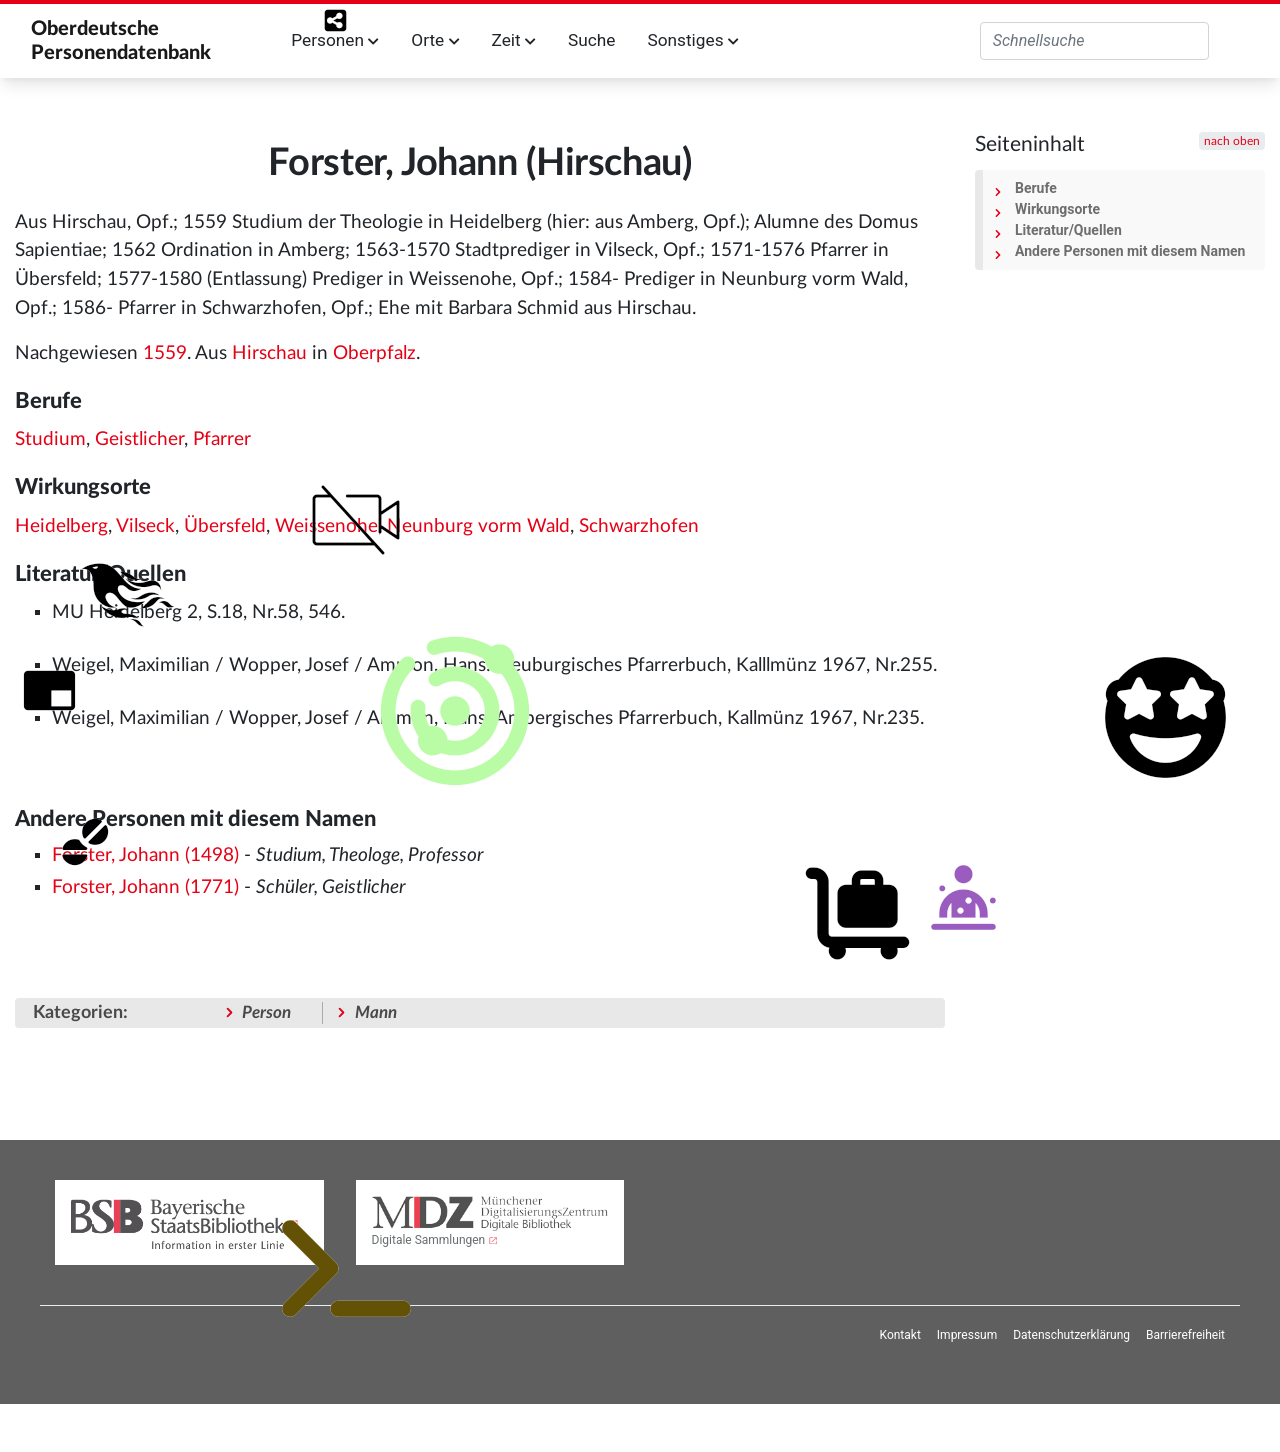  What do you see at coordinates (455, 711) in the screenshot?
I see `explore the universe or cosmos section` at bounding box center [455, 711].